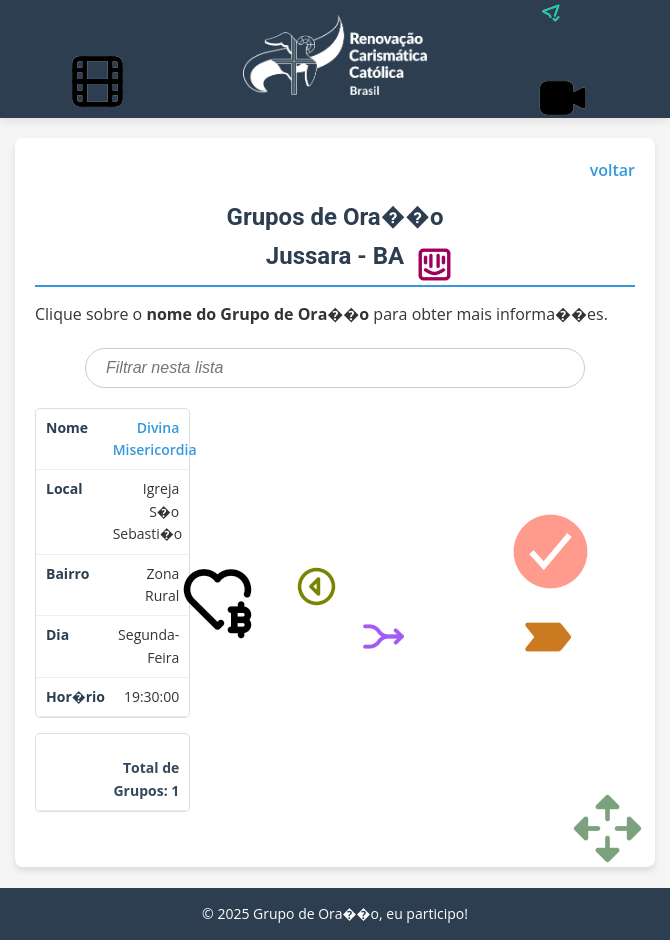 This screenshot has width=670, height=940. I want to click on merge or combine selected items, so click(383, 636).